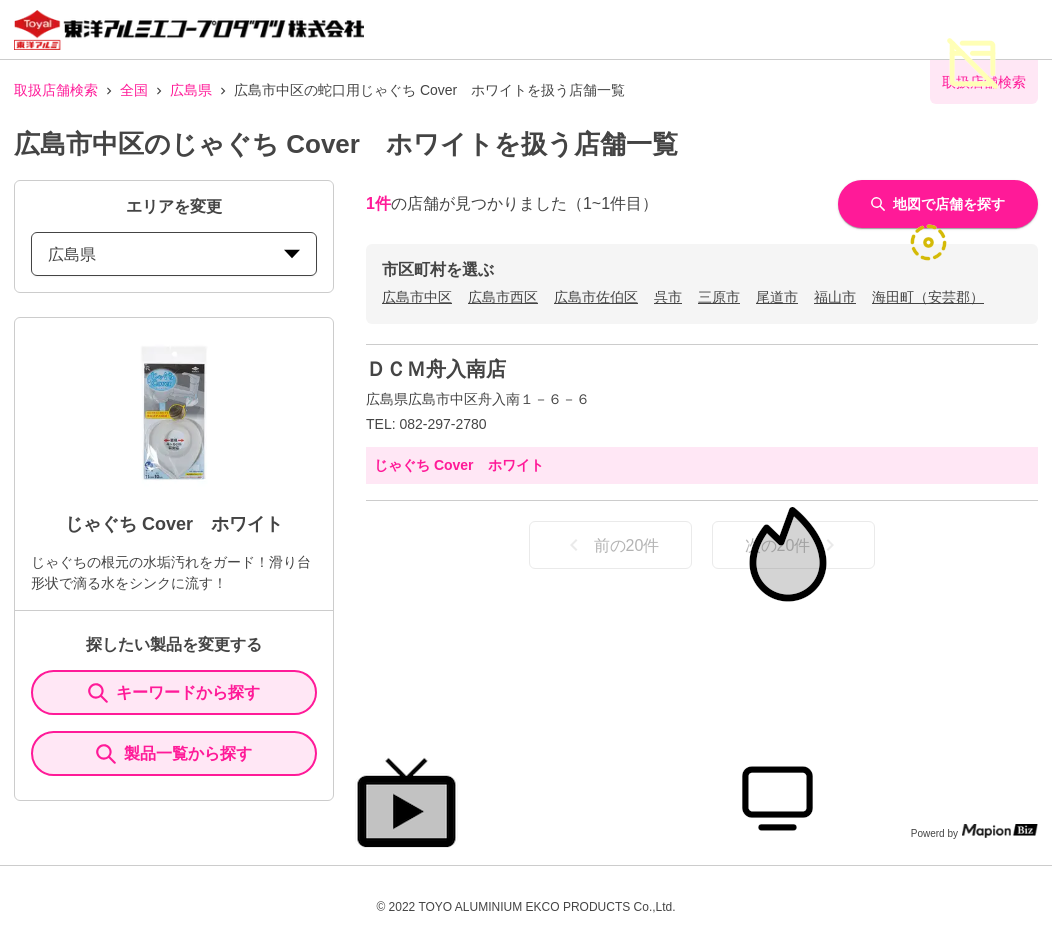  Describe the element at coordinates (788, 556) in the screenshot. I see `indicates trending or popular content` at that location.